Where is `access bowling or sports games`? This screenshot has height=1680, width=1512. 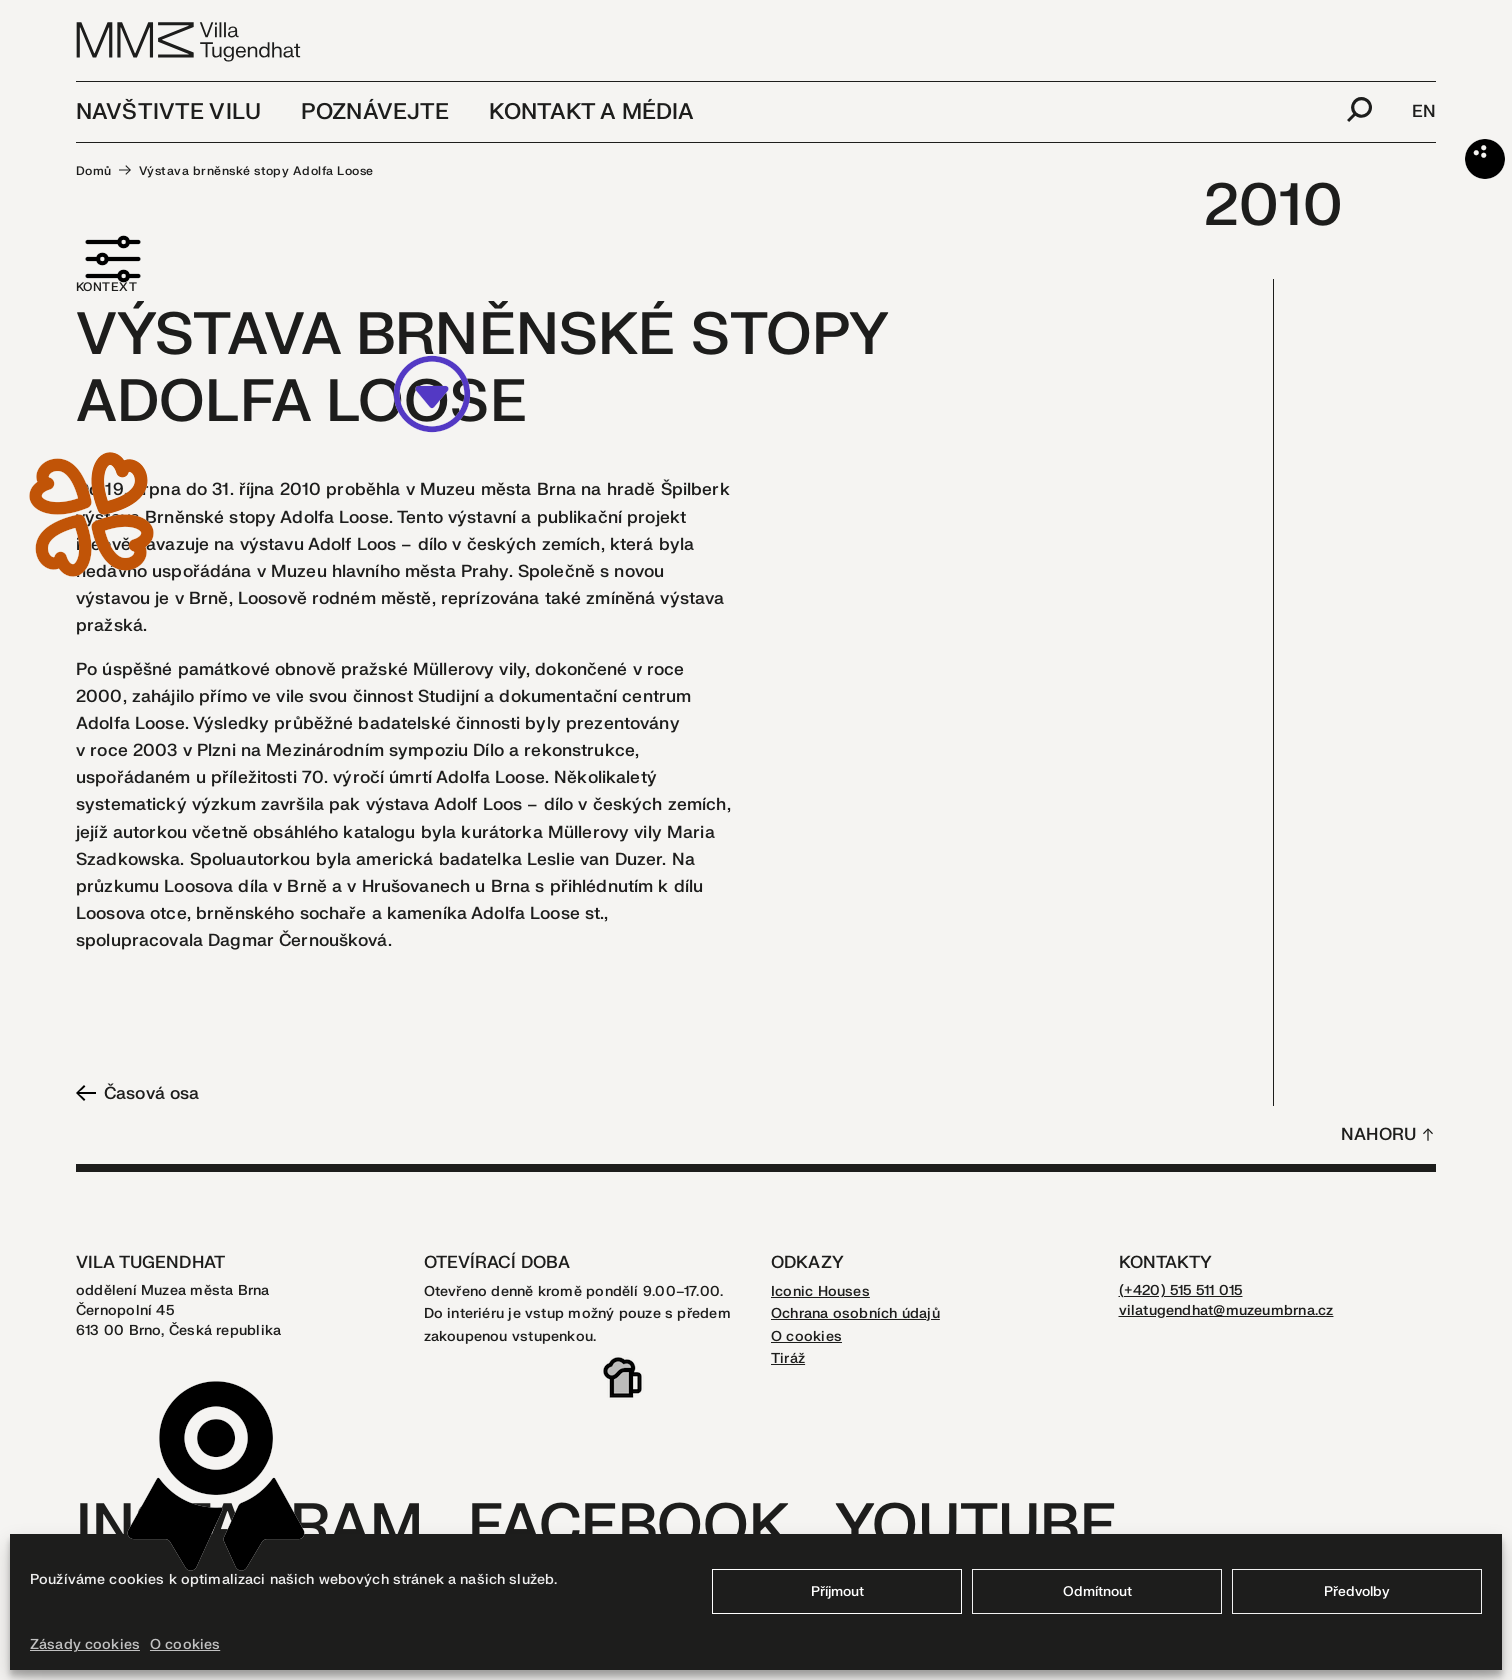
access bowling or sports games is located at coordinates (1485, 159).